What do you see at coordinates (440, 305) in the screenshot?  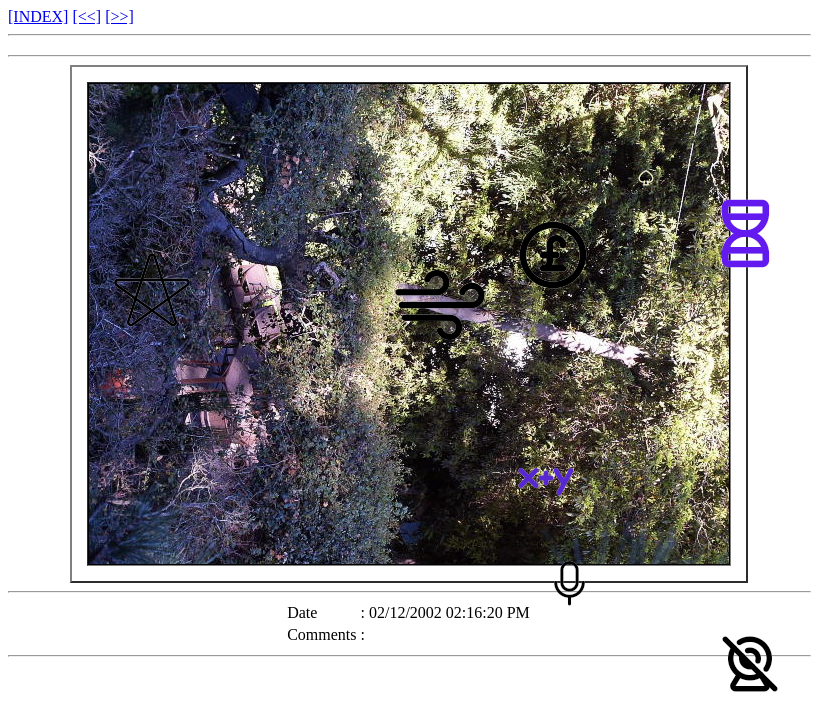 I see `view current wind conditions` at bounding box center [440, 305].